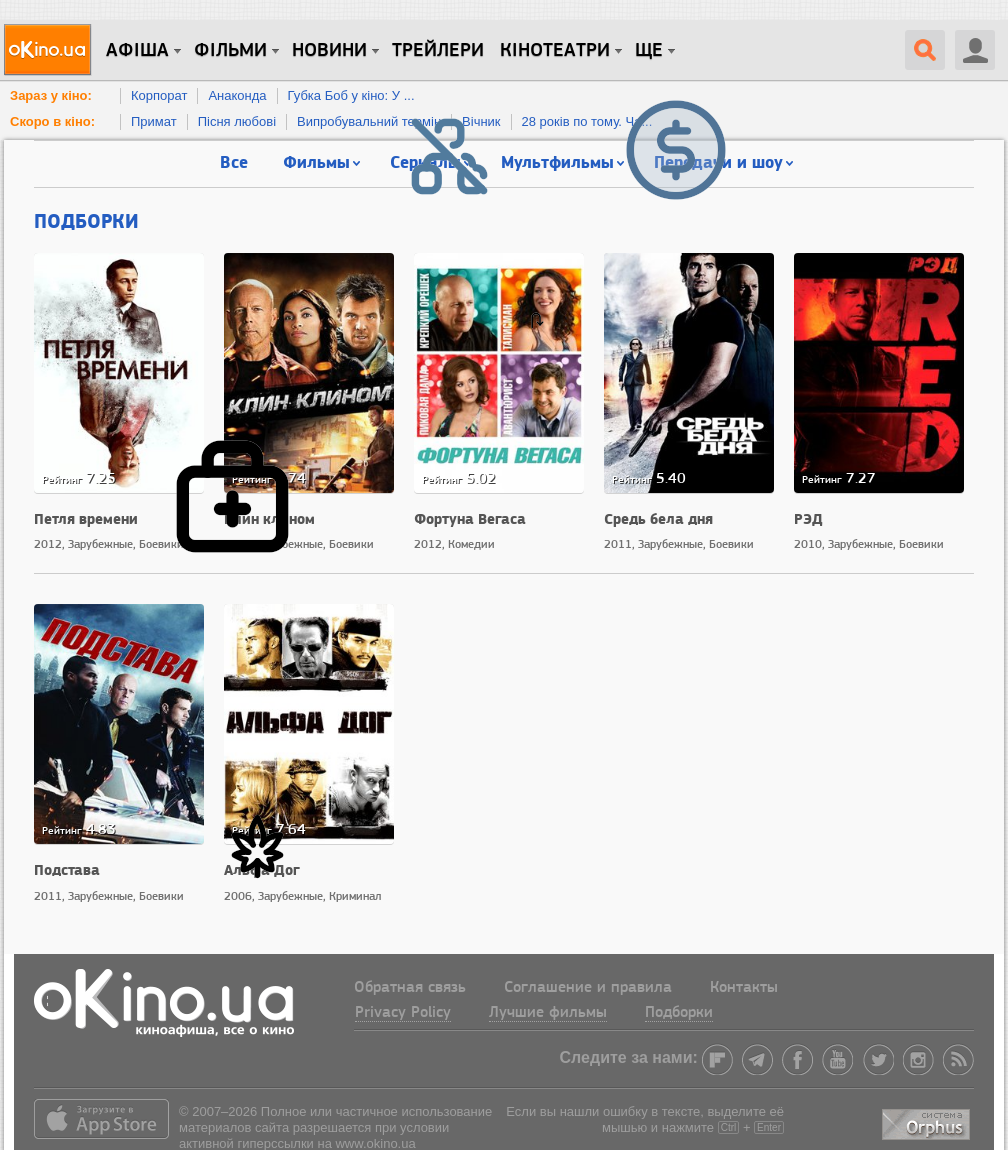 This screenshot has height=1150, width=1008. I want to click on make a u-turn to the right, so click(536, 320).